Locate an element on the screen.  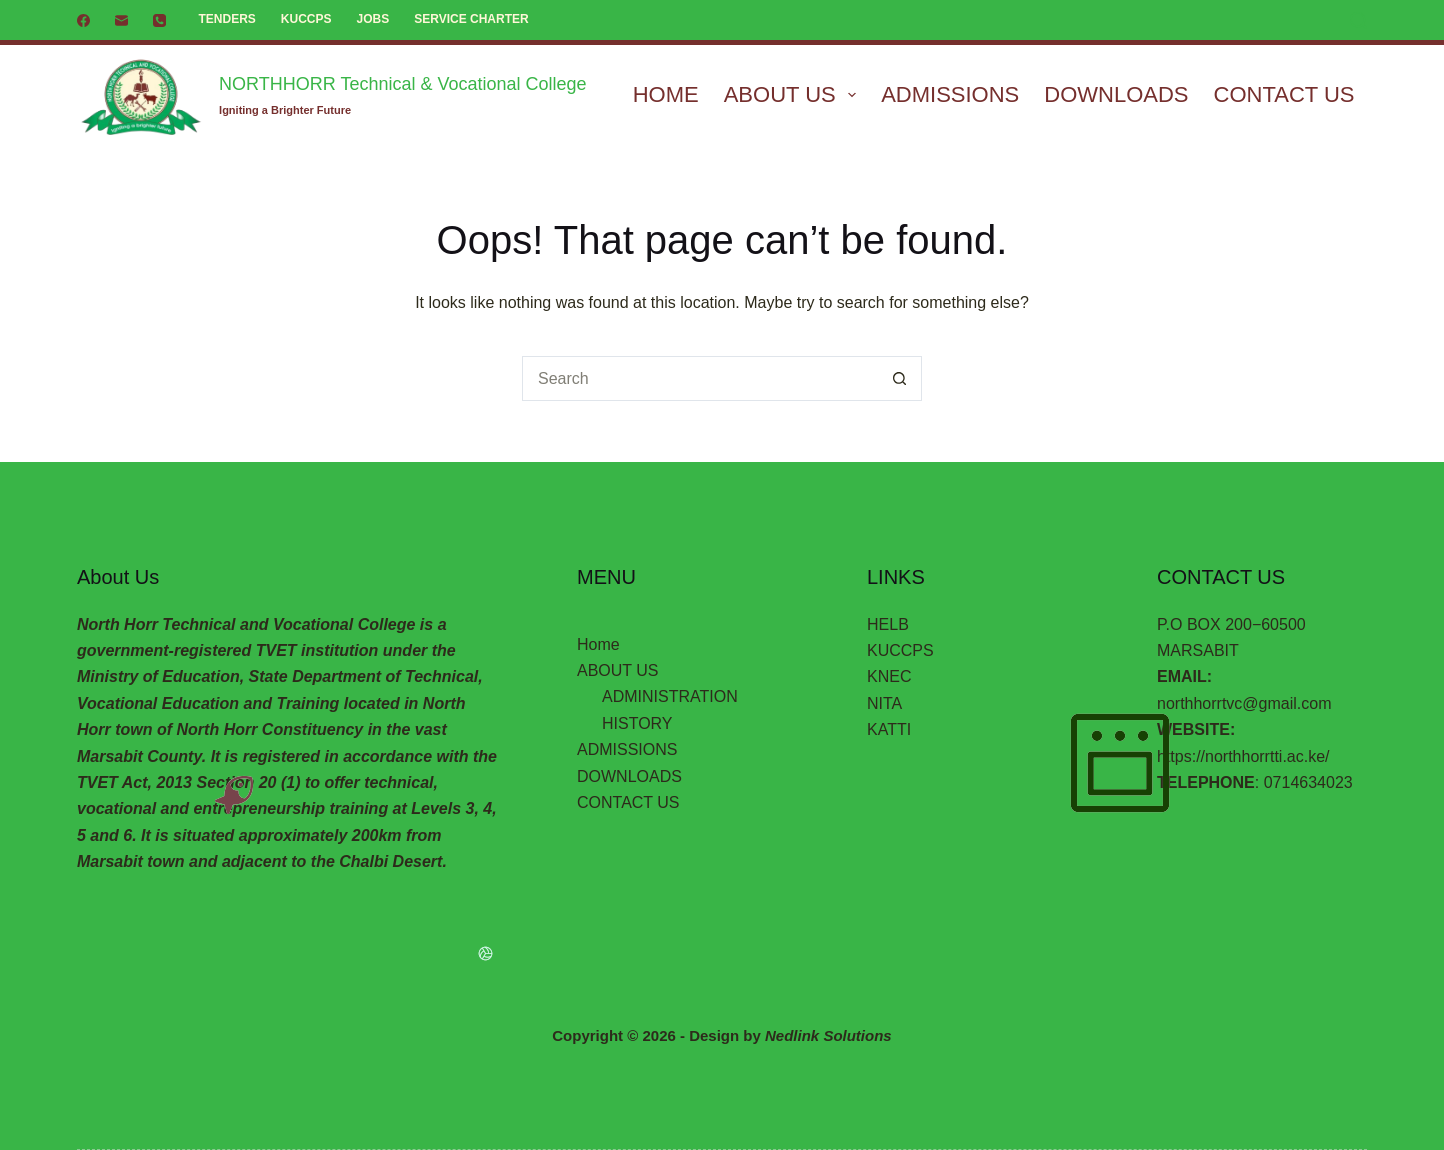
access oven or cooking controls is located at coordinates (1120, 763).